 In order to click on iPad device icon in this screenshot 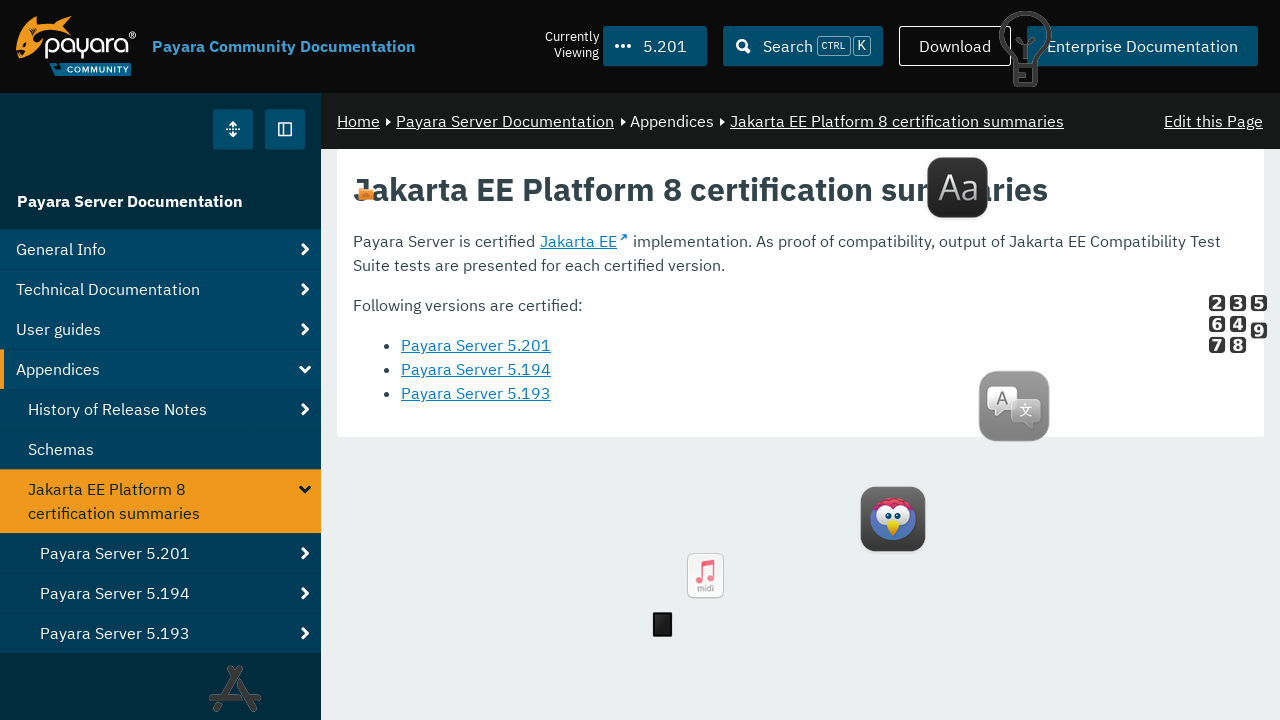, I will do `click(662, 624)`.